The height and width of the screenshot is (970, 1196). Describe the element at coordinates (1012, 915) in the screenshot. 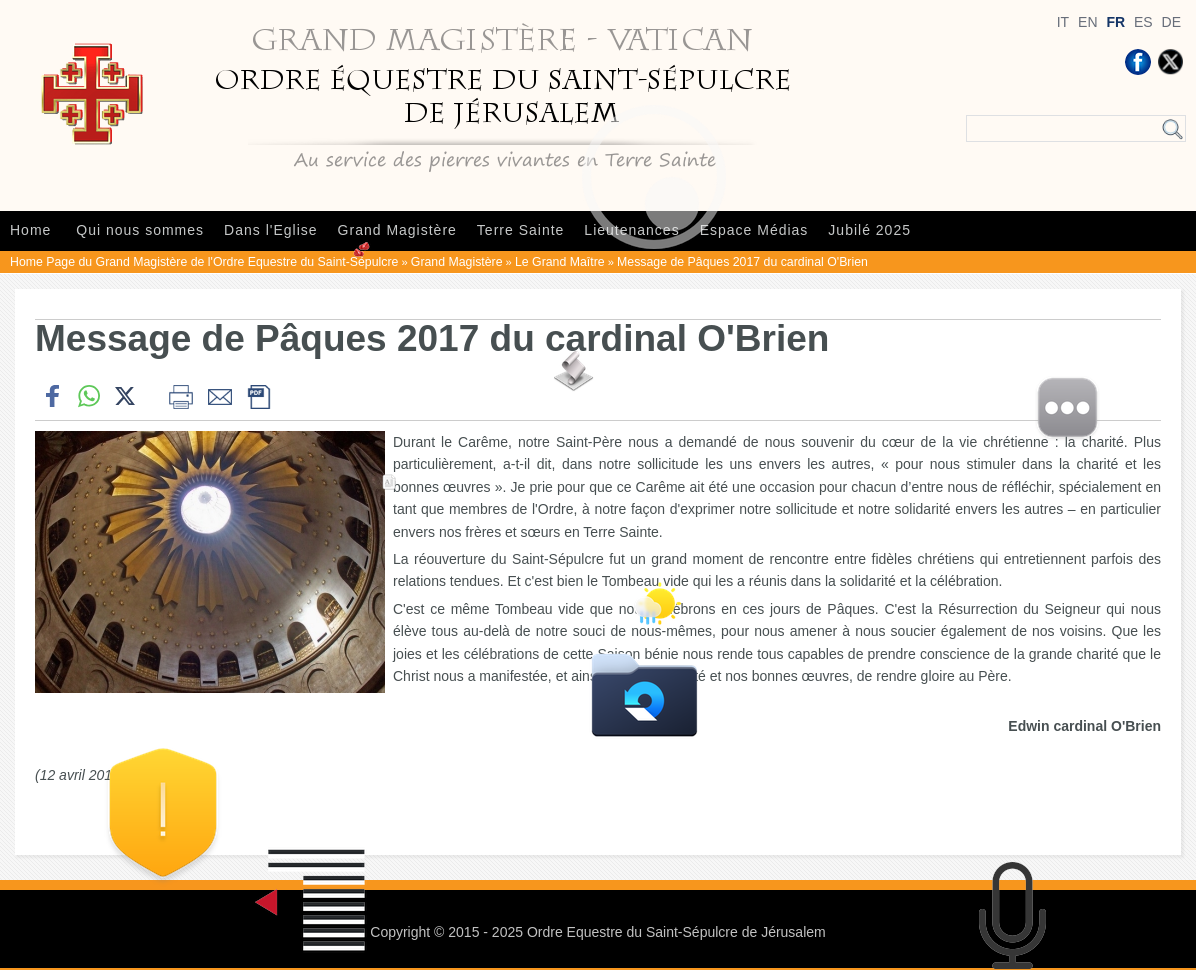

I see `access microphone or audio input settings` at that location.